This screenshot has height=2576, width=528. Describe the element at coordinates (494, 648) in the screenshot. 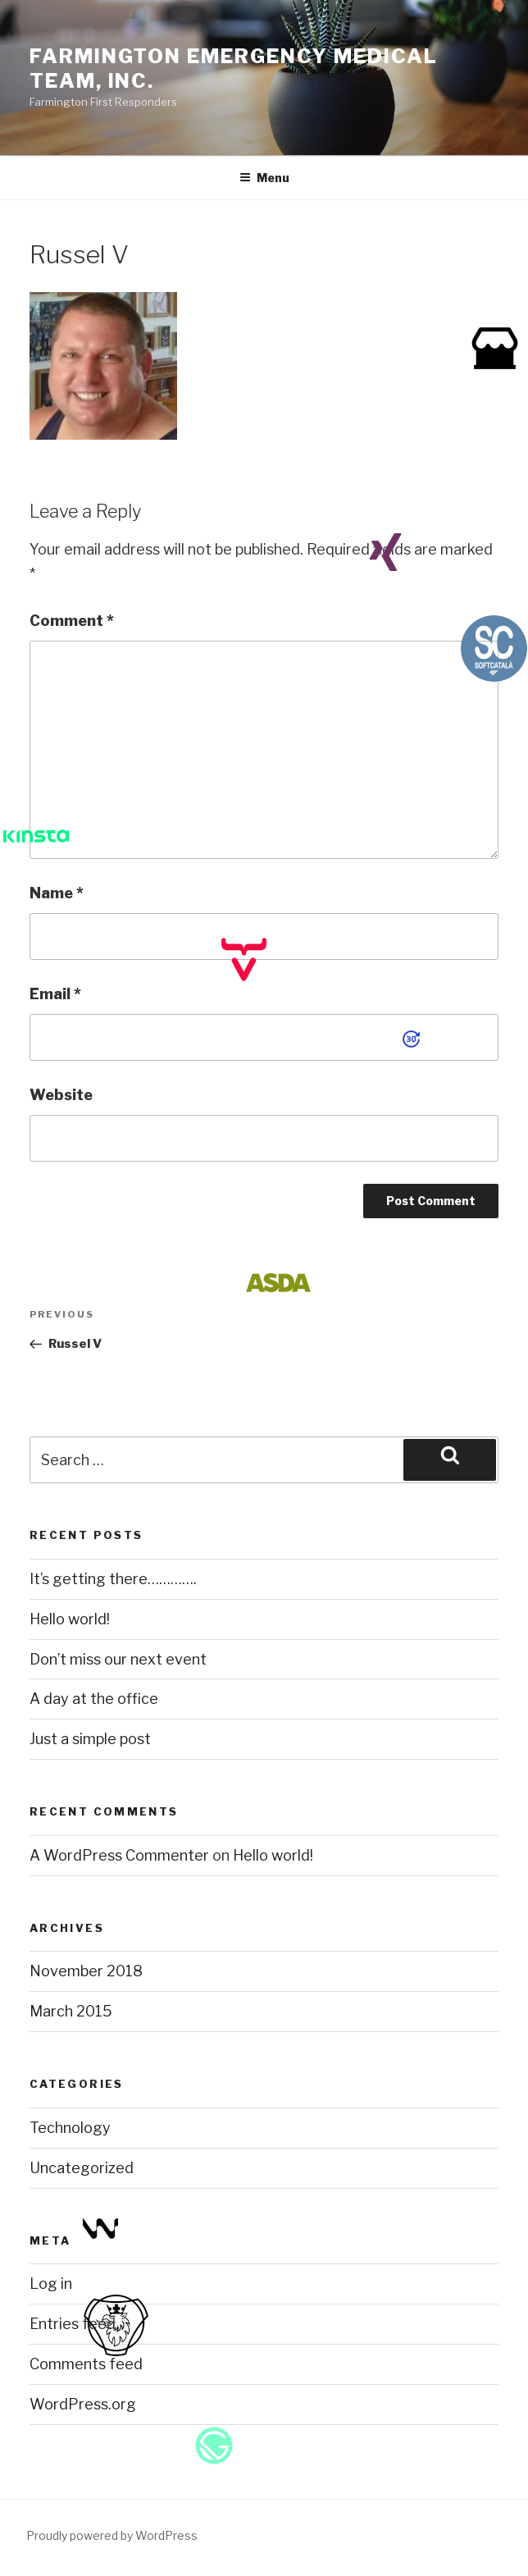

I see `visit the Softcatalà website or app` at that location.